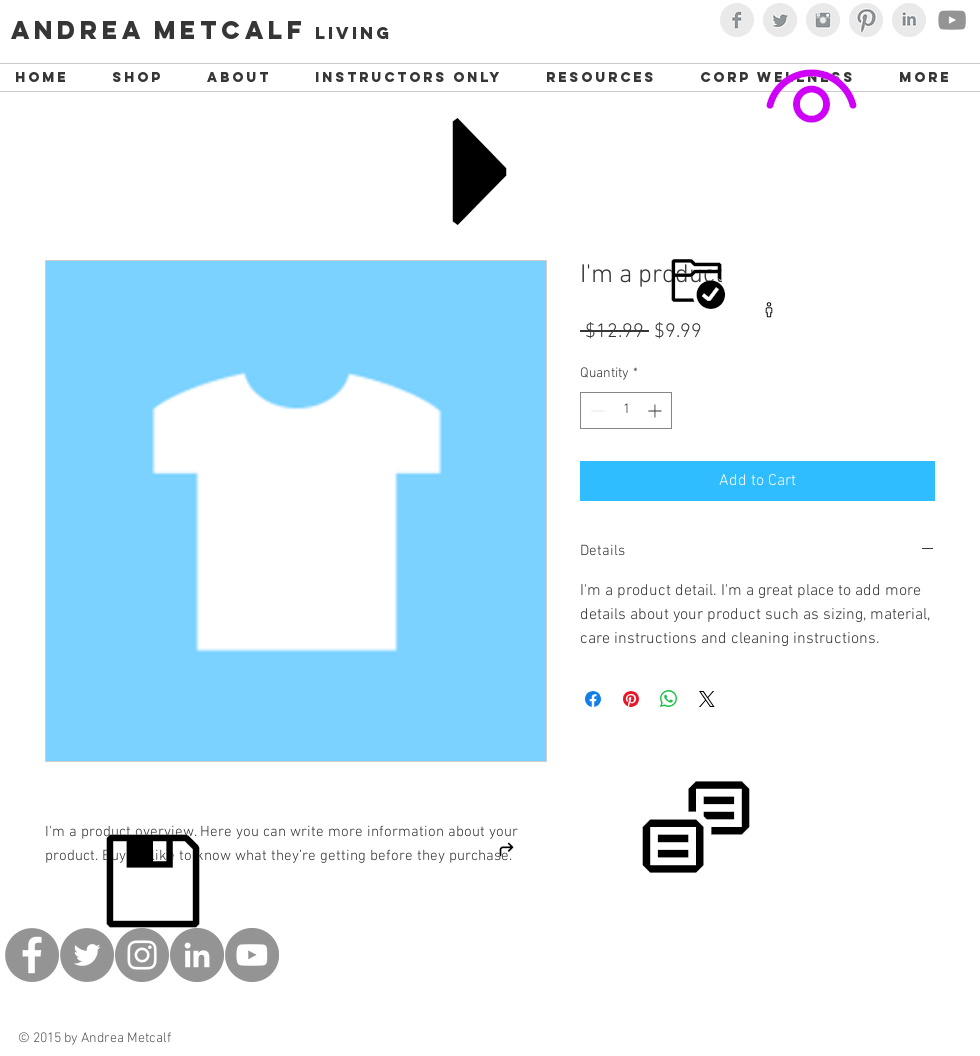 The width and height of the screenshot is (980, 1056). I want to click on play media or start playback, so click(479, 171).